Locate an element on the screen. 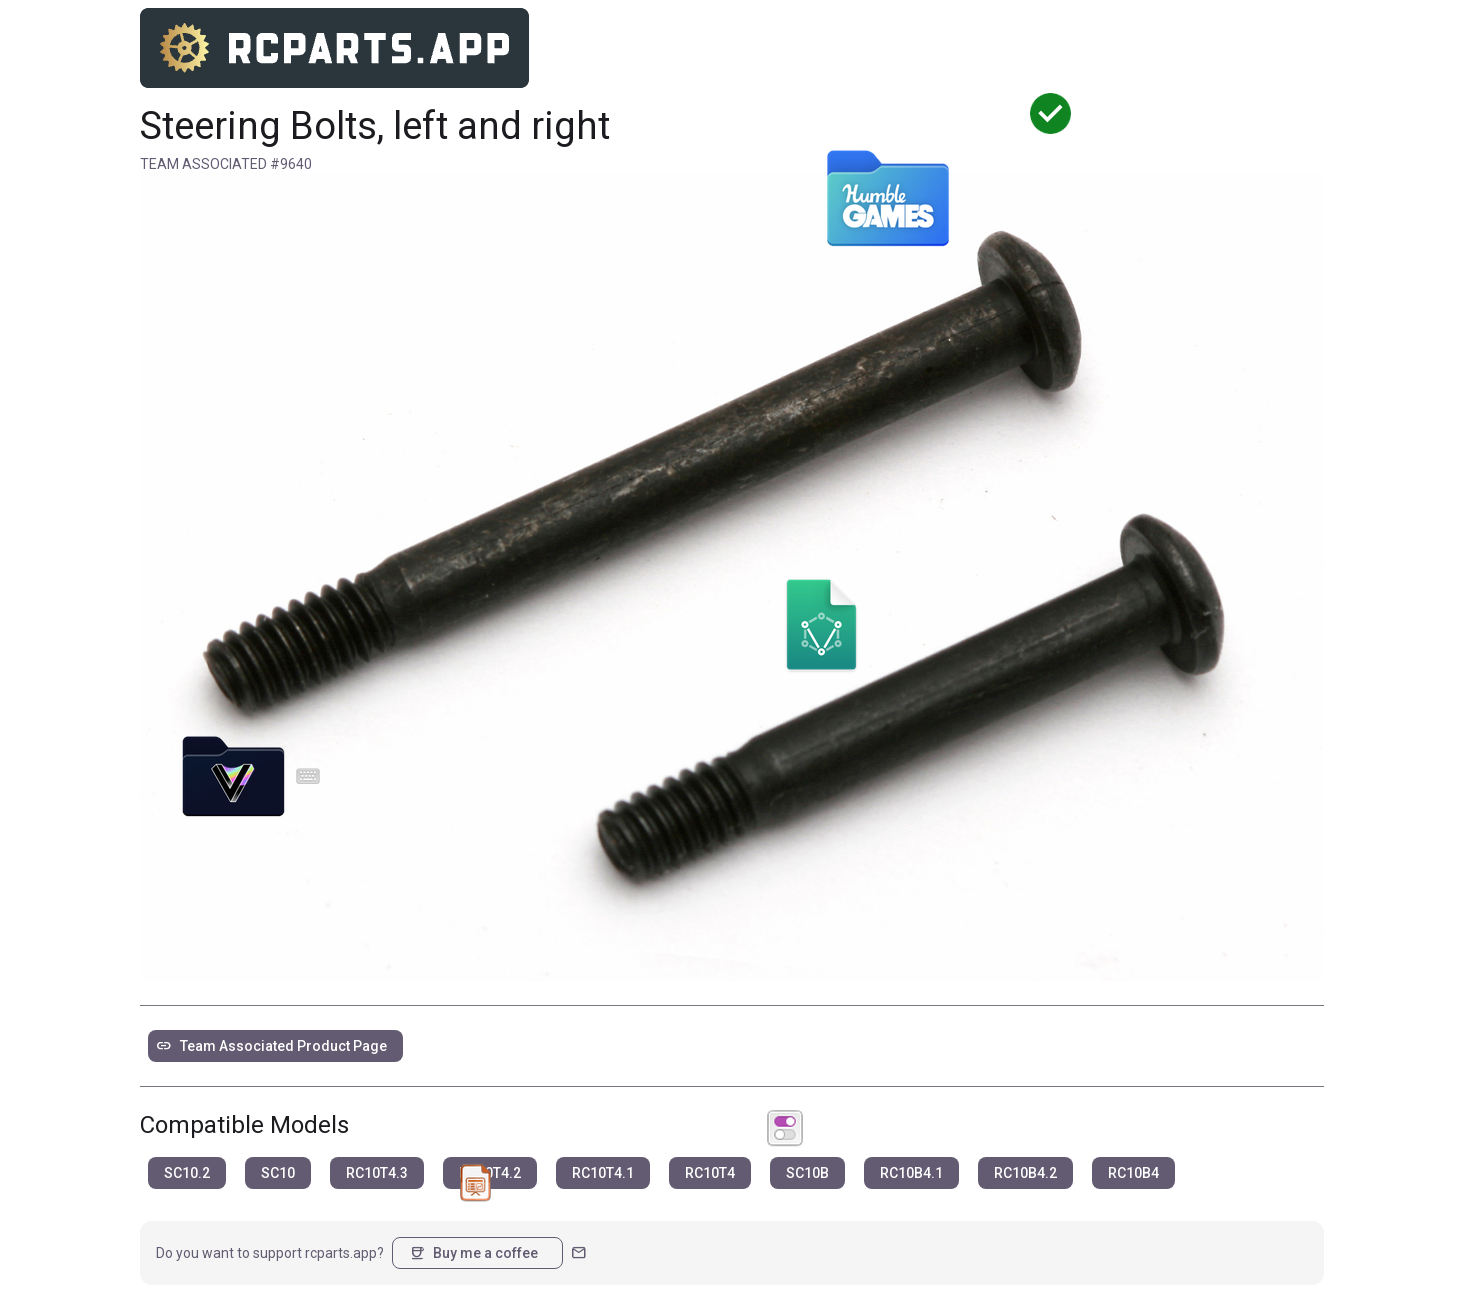 The width and height of the screenshot is (1463, 1309). a vector graphics file is located at coordinates (821, 624).